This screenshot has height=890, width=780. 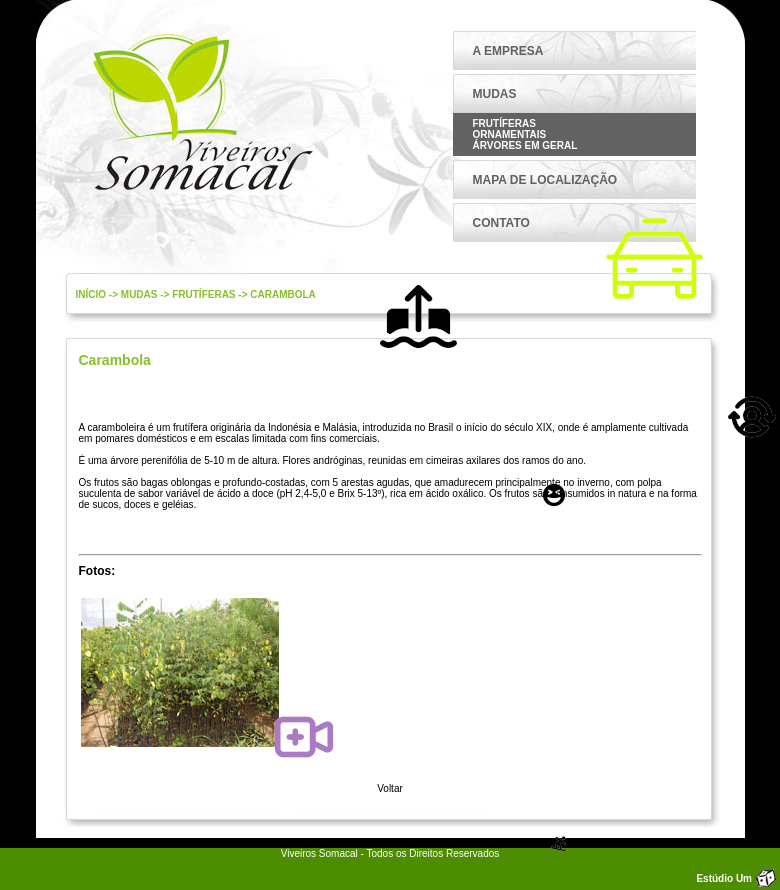 I want to click on contact or locate emergency services, so click(x=654, y=263).